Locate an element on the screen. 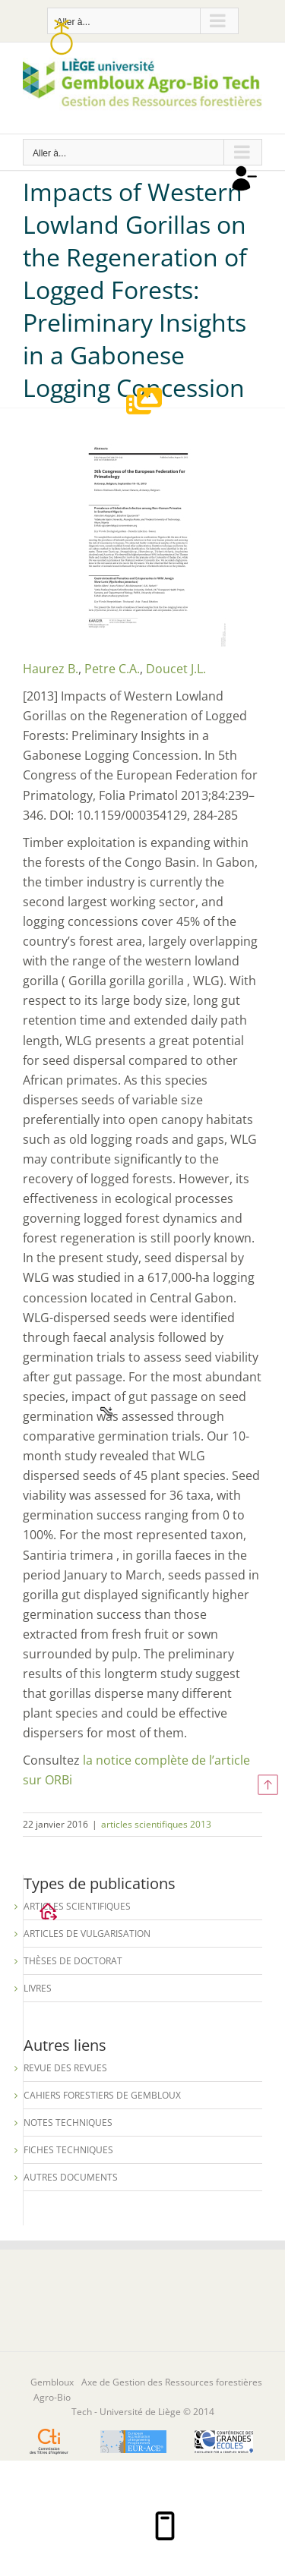 This screenshot has width=285, height=2576. remove a user or contact is located at coordinates (243, 178).